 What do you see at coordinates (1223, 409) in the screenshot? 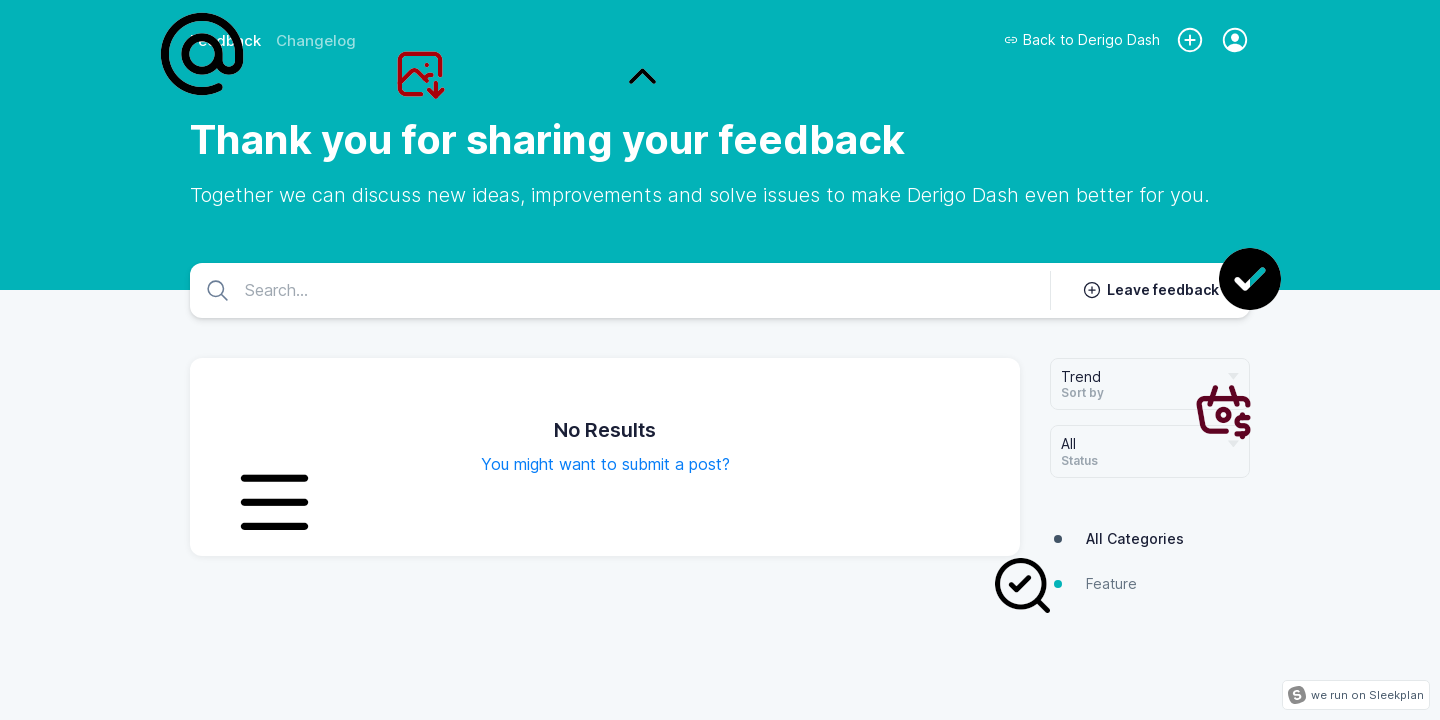
I see `view shopping basket total` at bounding box center [1223, 409].